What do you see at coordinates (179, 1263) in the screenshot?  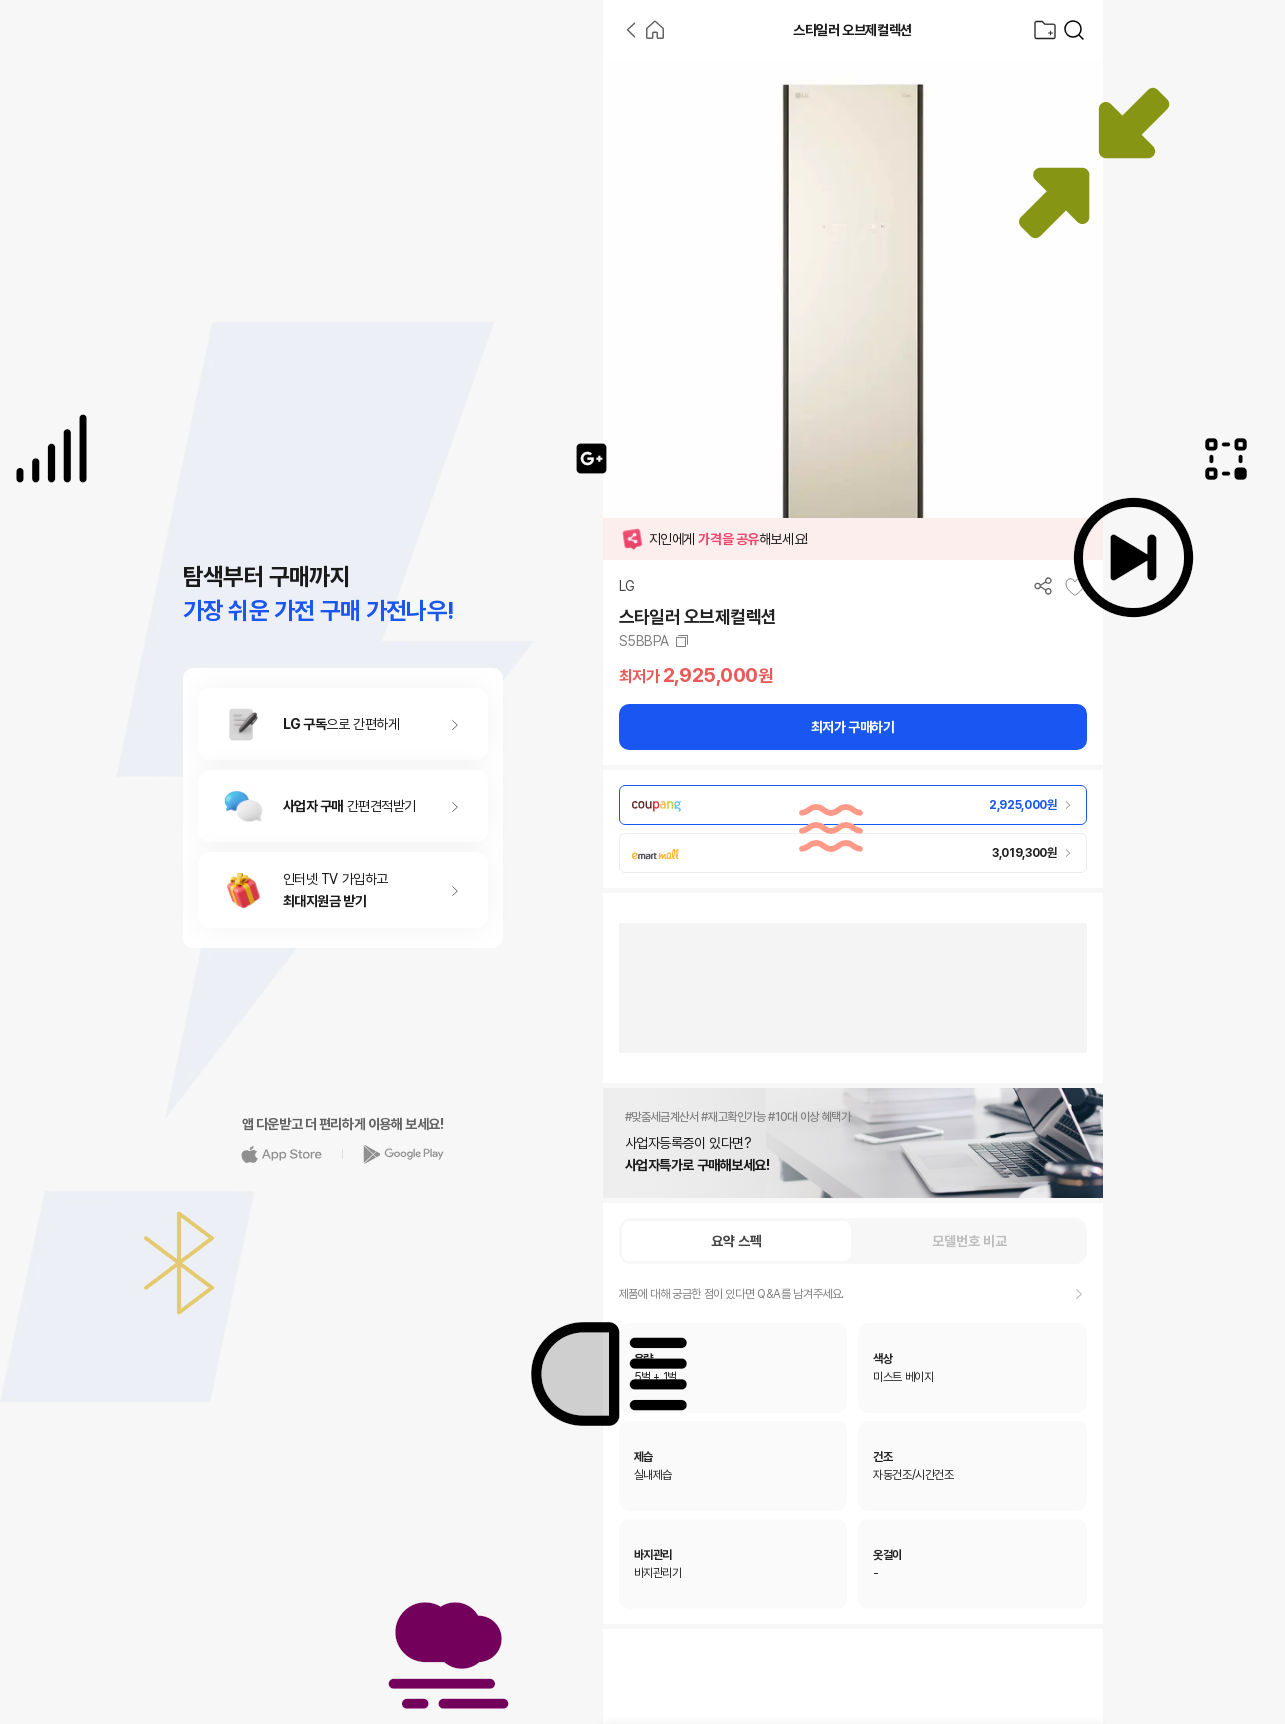 I see `toggle bluetooth connectivity` at bounding box center [179, 1263].